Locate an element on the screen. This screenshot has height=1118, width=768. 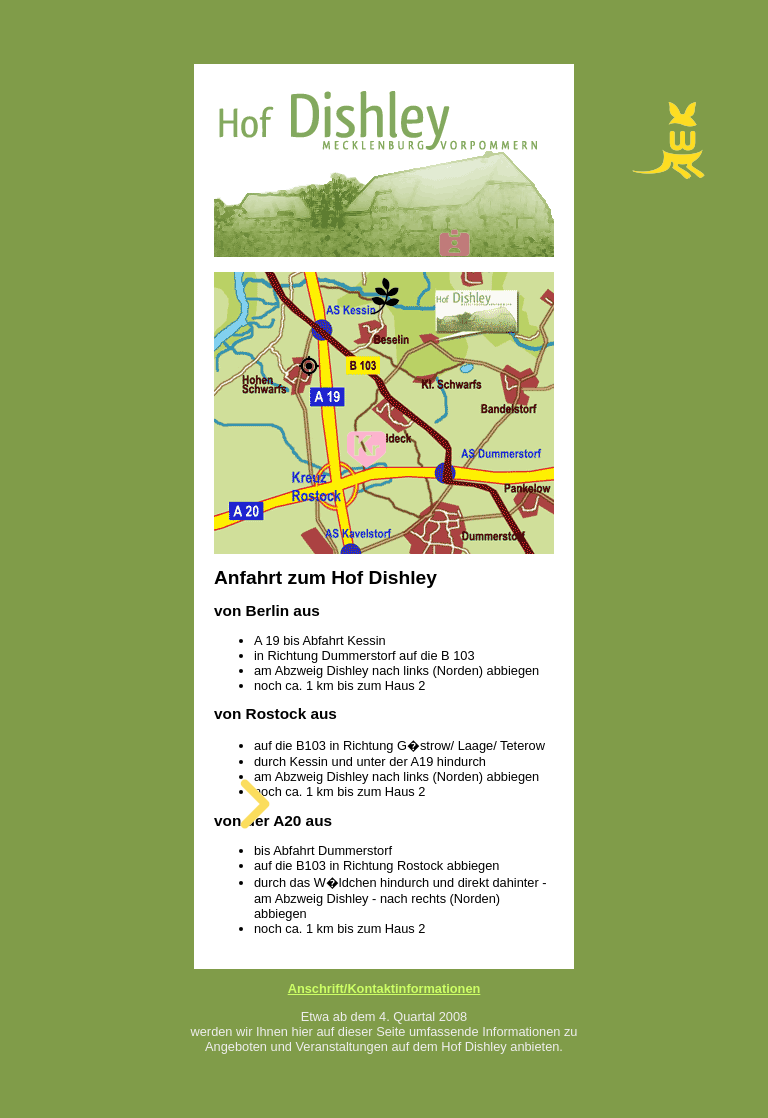
pagelines brand logo is located at coordinates (385, 296).